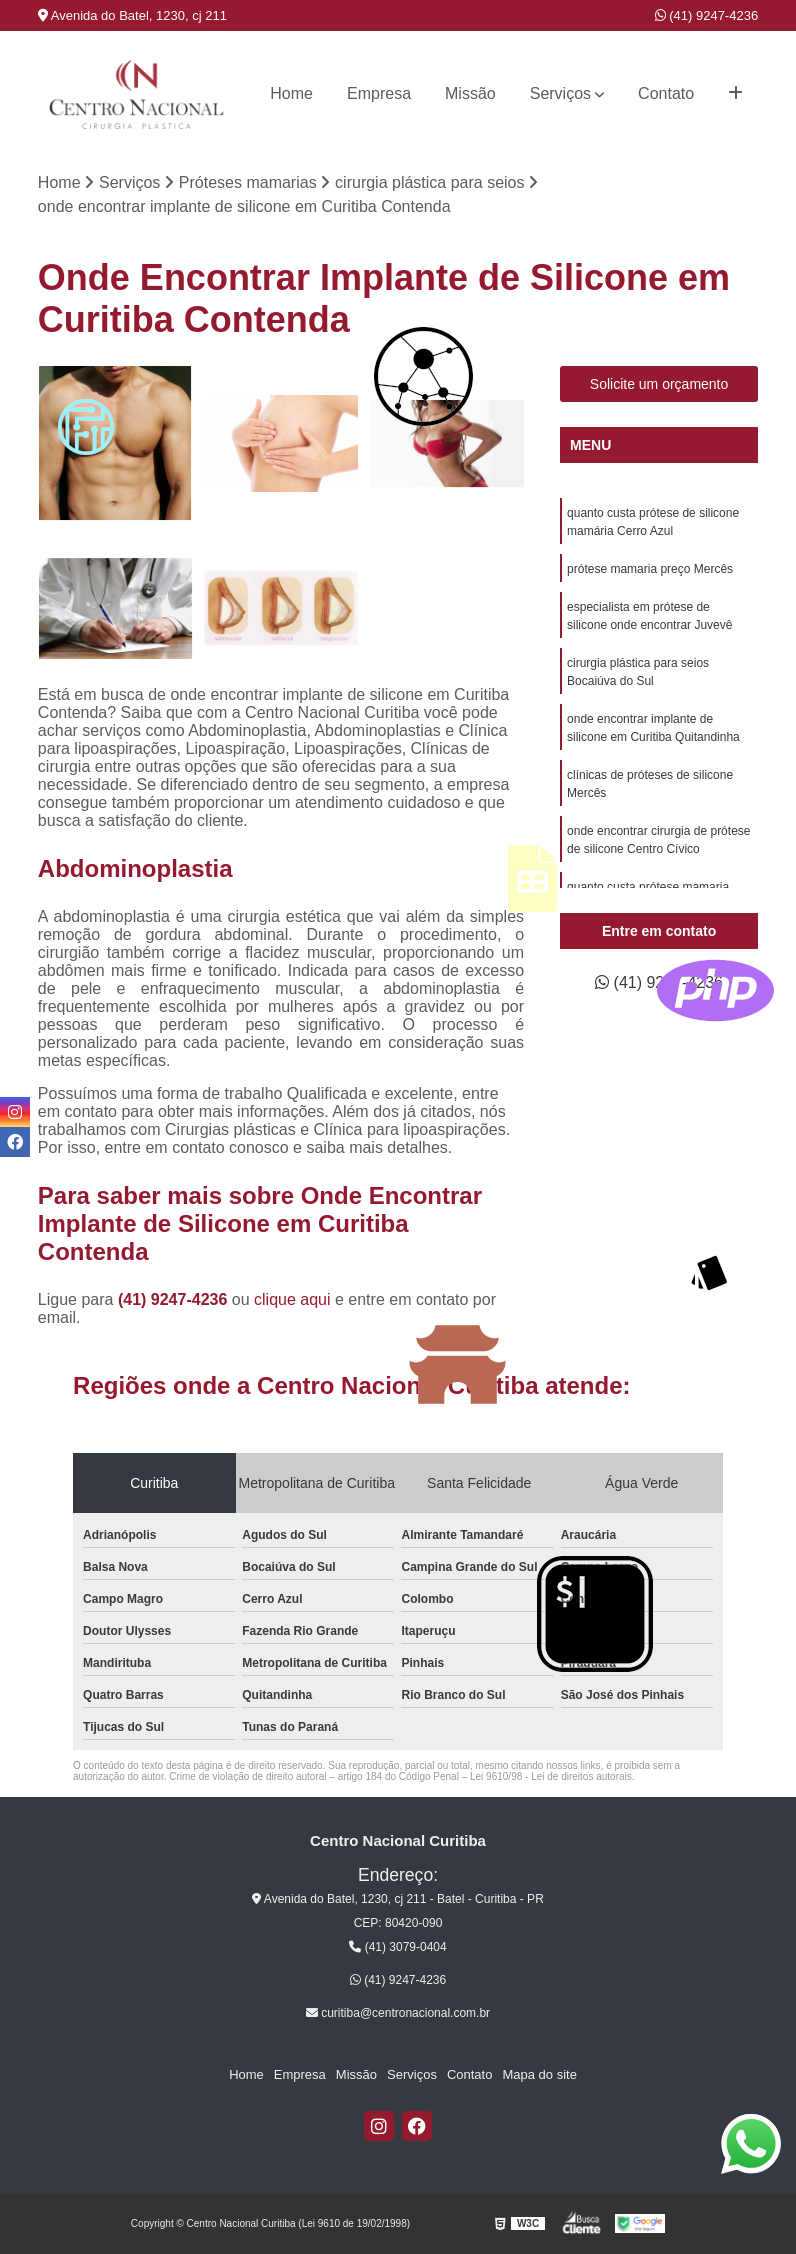  What do you see at coordinates (715, 990) in the screenshot?
I see `php programming language logo` at bounding box center [715, 990].